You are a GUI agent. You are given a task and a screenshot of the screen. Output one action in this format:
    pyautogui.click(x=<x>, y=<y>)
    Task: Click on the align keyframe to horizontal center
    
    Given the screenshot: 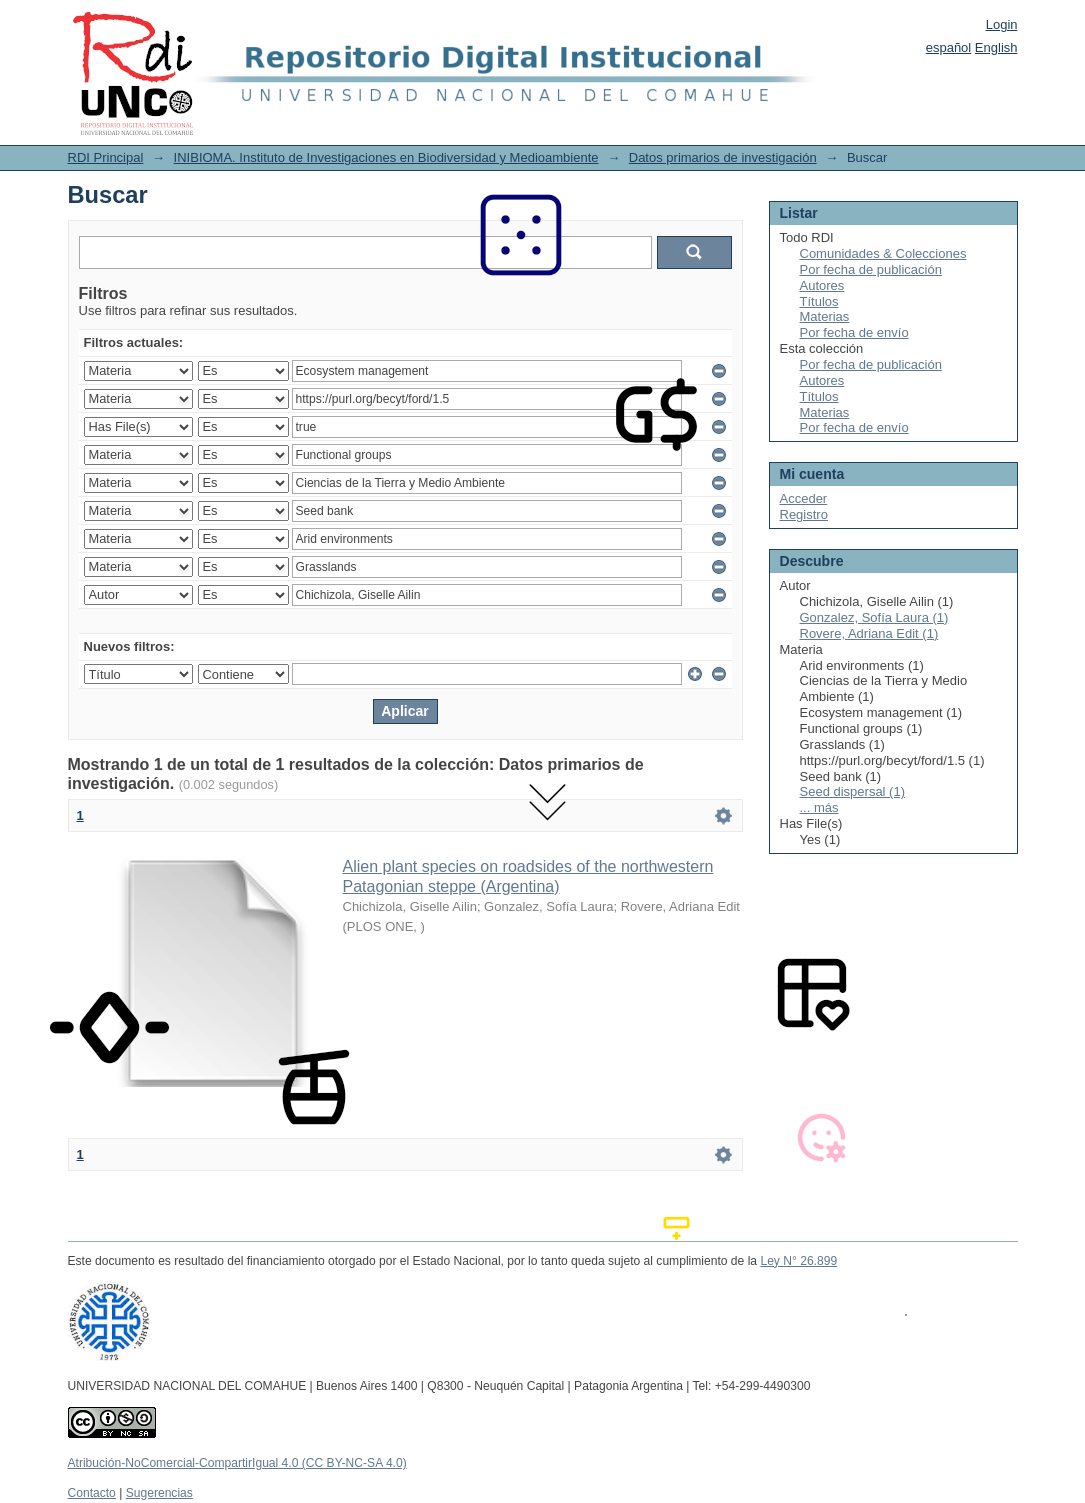 What is the action you would take?
    pyautogui.click(x=109, y=1027)
    